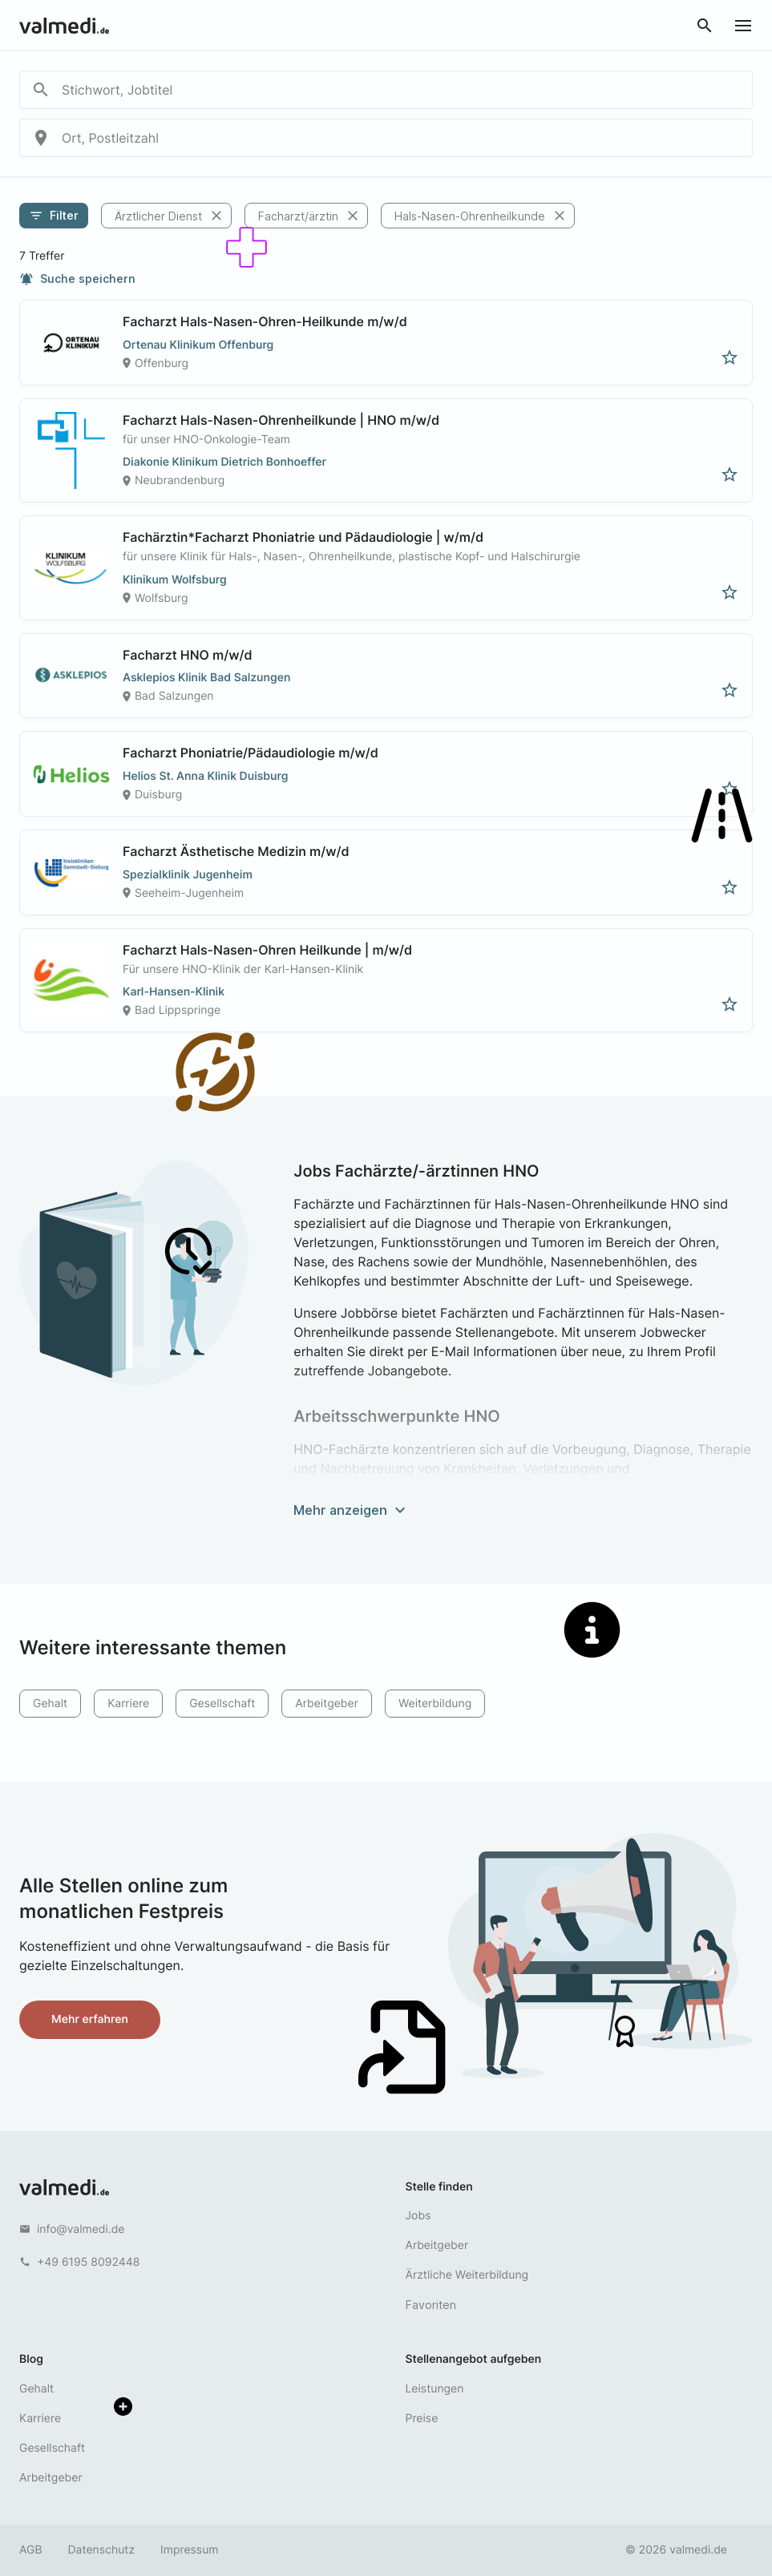  Describe the element at coordinates (246, 247) in the screenshot. I see `access first aid or medical help information` at that location.